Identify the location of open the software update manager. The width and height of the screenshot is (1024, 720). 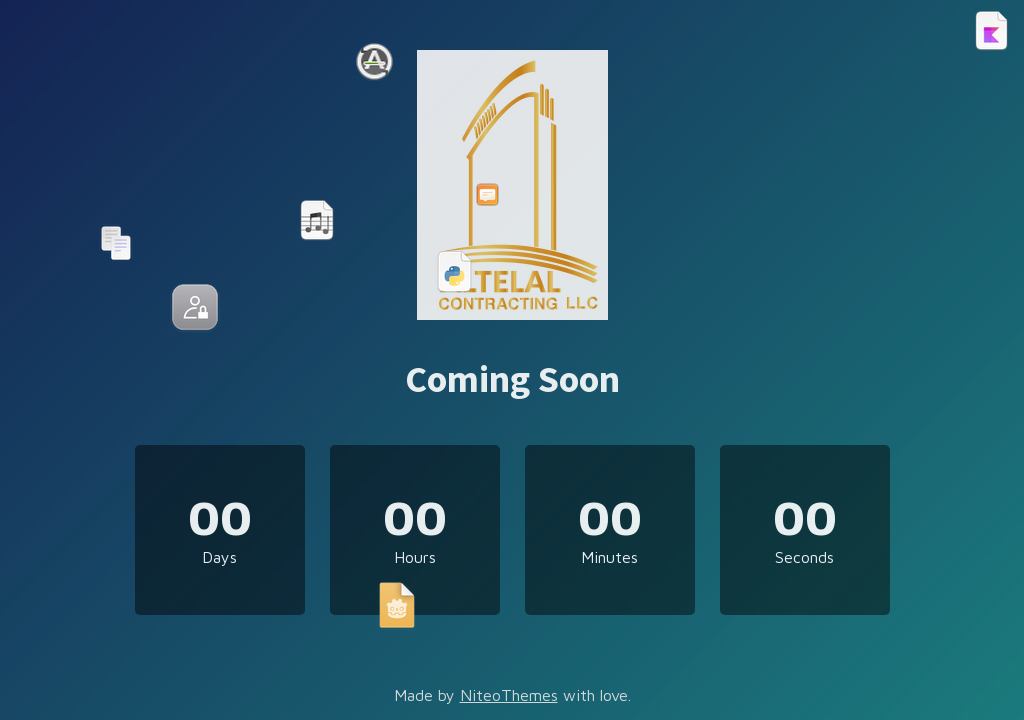
(374, 61).